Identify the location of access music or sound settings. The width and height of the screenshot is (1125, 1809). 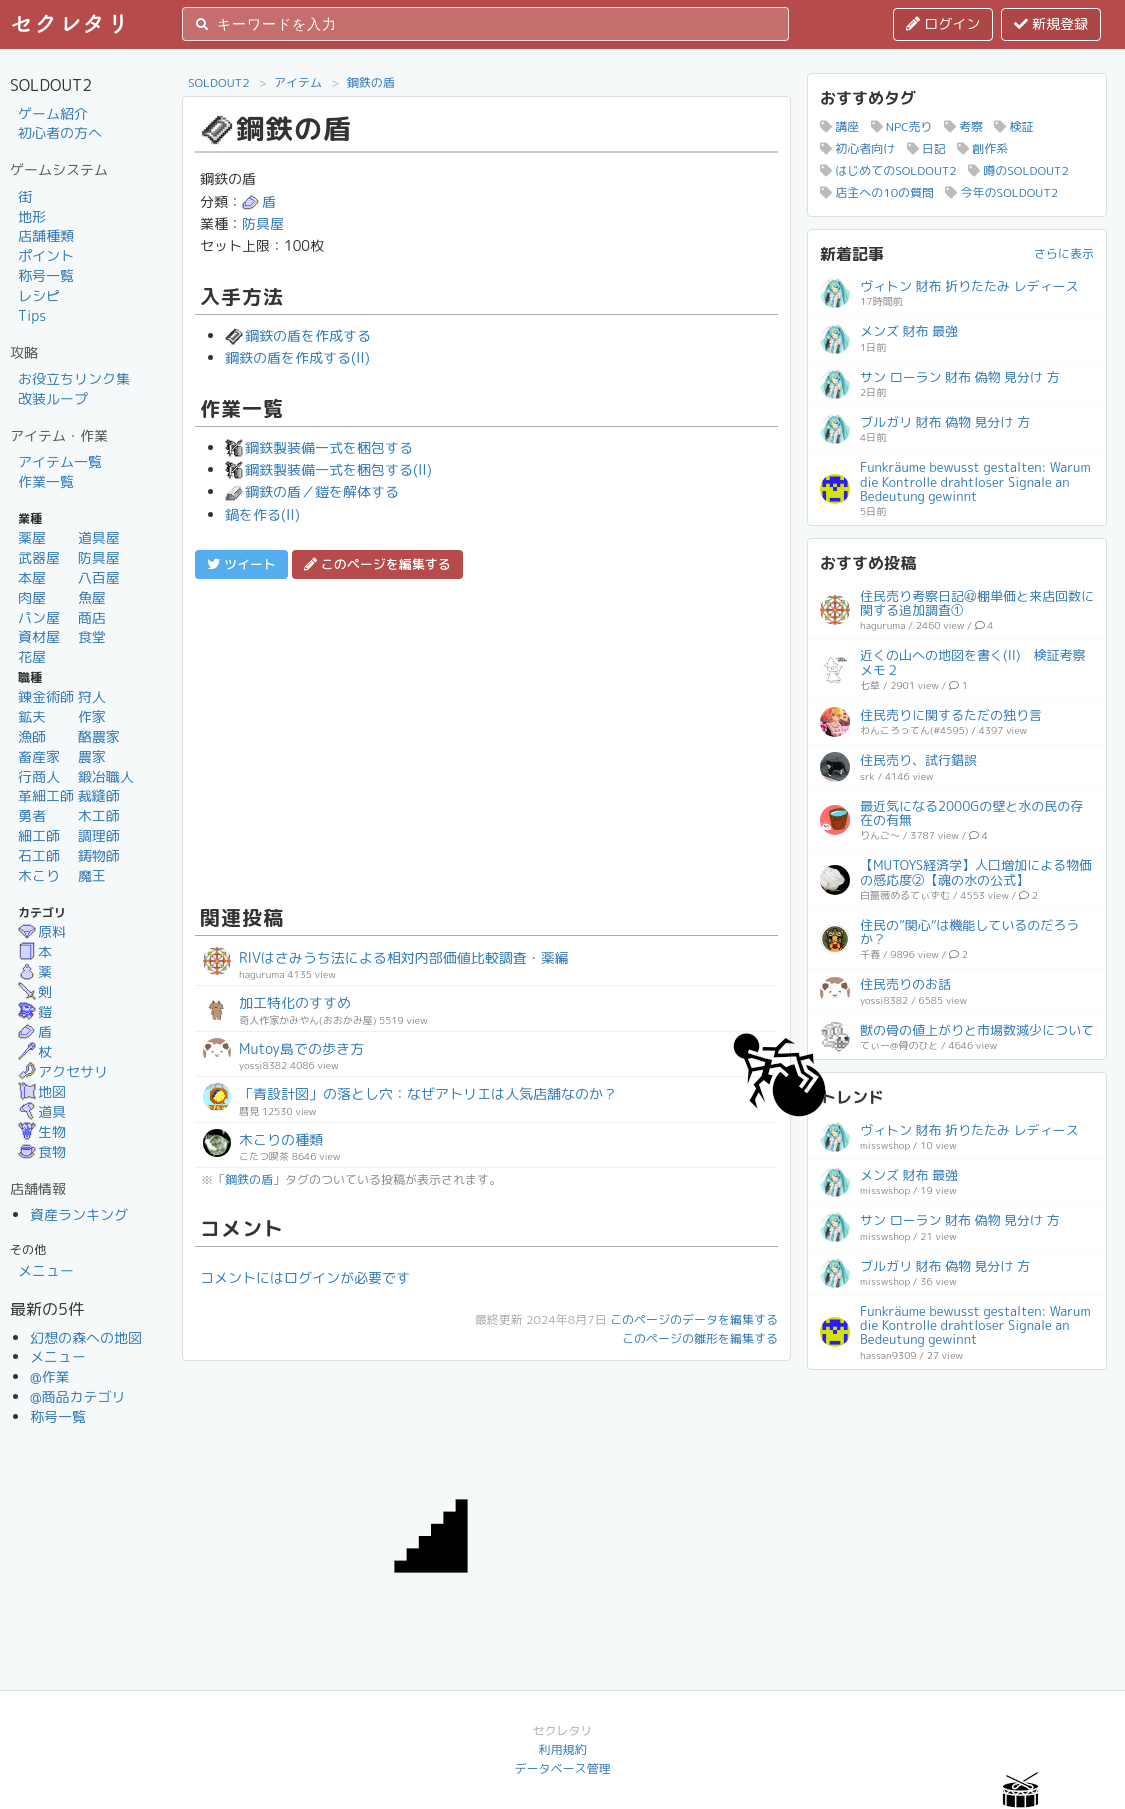
(1020, 1789).